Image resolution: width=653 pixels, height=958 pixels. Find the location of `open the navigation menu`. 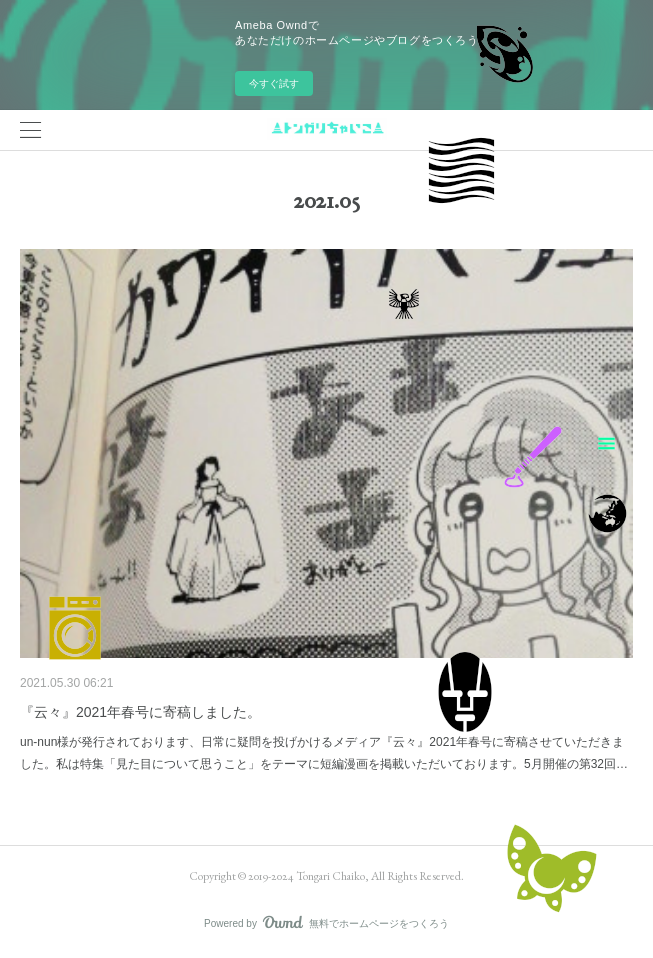

open the navigation menu is located at coordinates (606, 443).